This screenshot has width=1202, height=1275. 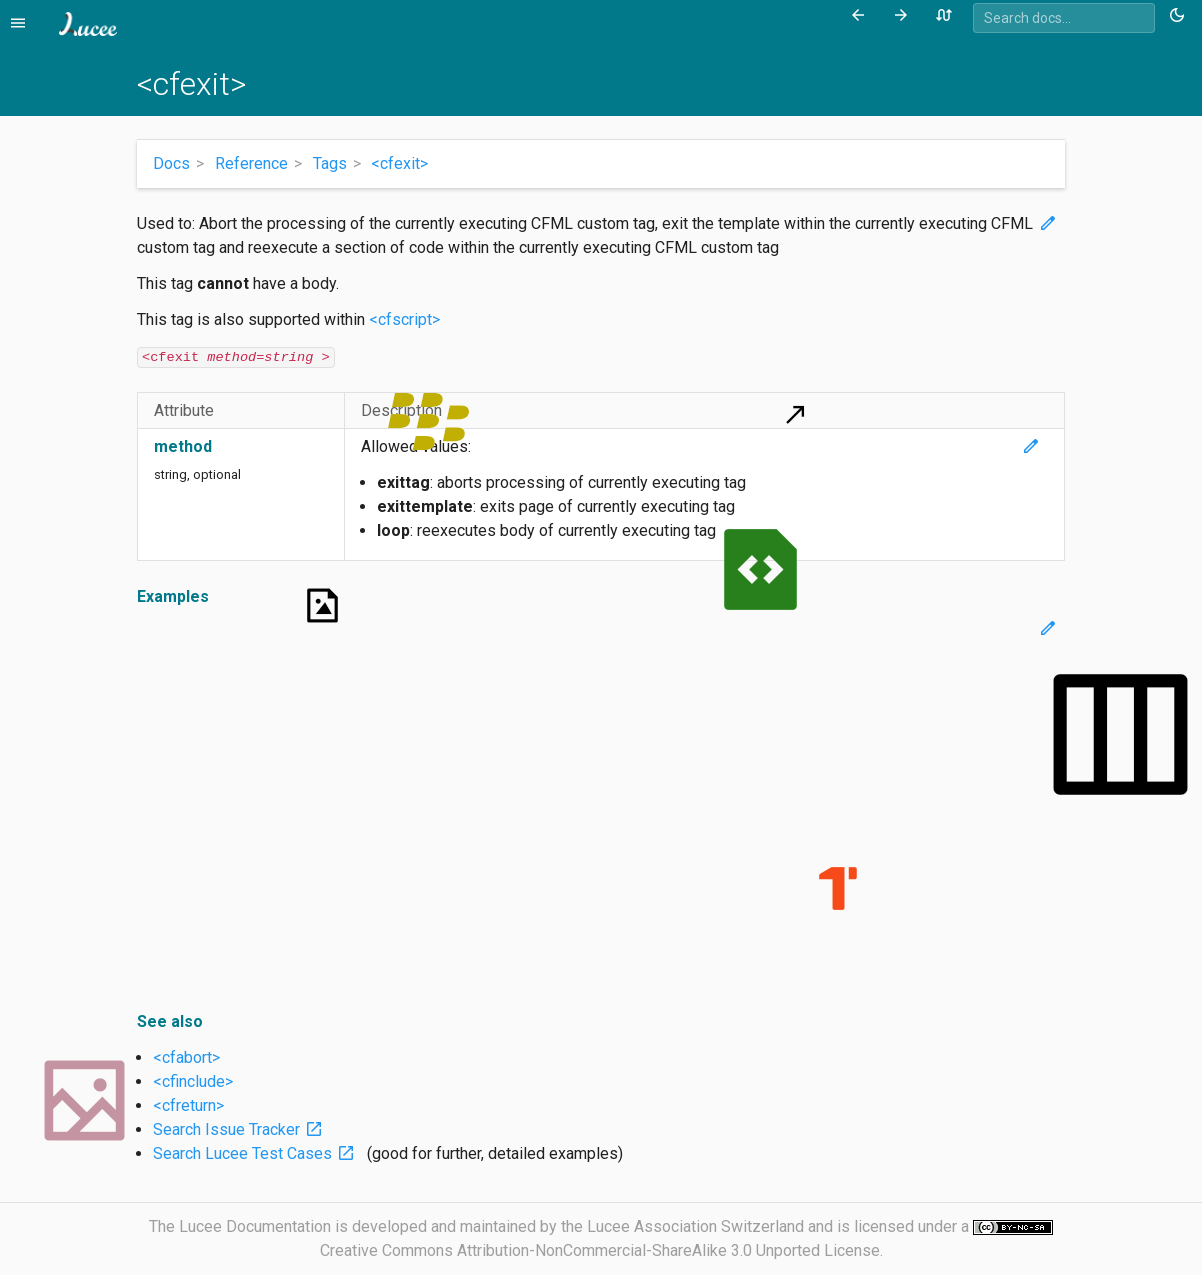 What do you see at coordinates (1120, 734) in the screenshot?
I see `switch to kanban board view` at bounding box center [1120, 734].